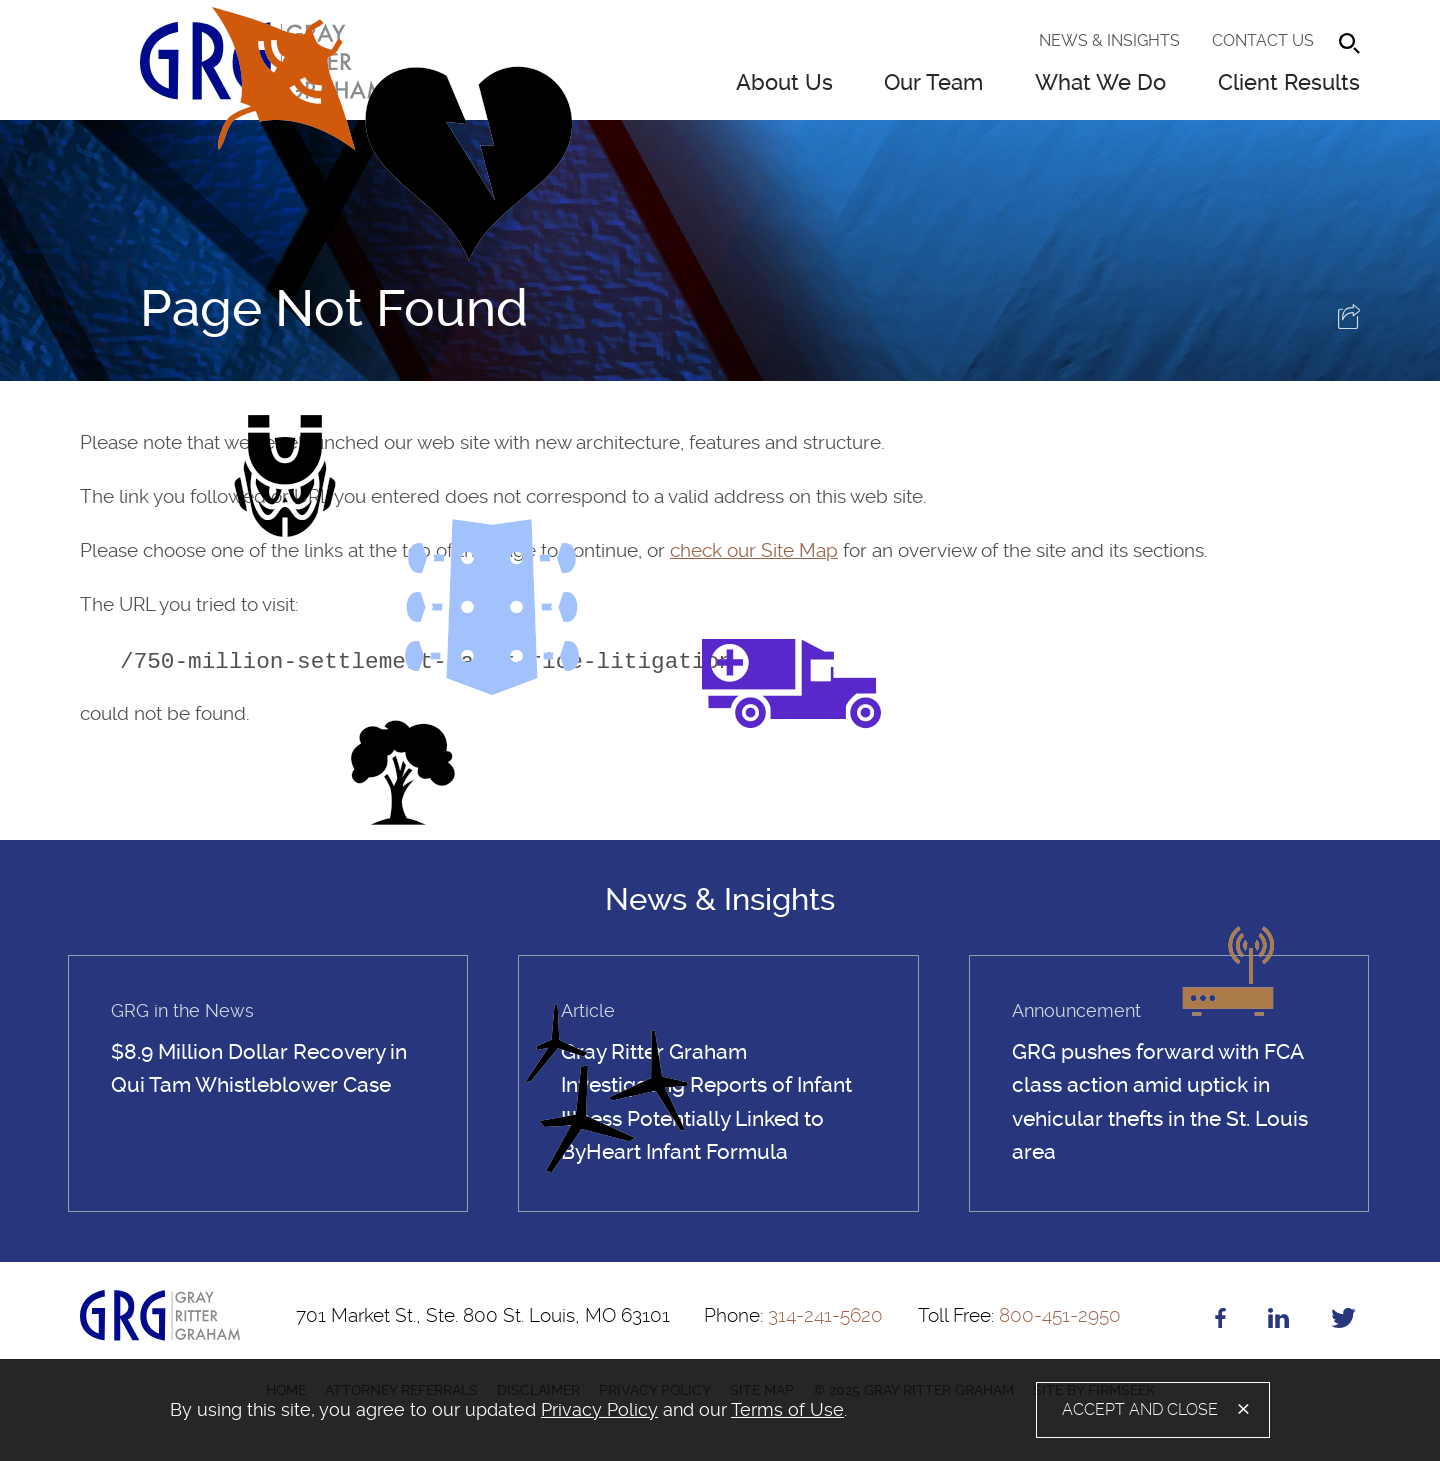  What do you see at coordinates (469, 163) in the screenshot?
I see `indicates a dislike or negative reaction` at bounding box center [469, 163].